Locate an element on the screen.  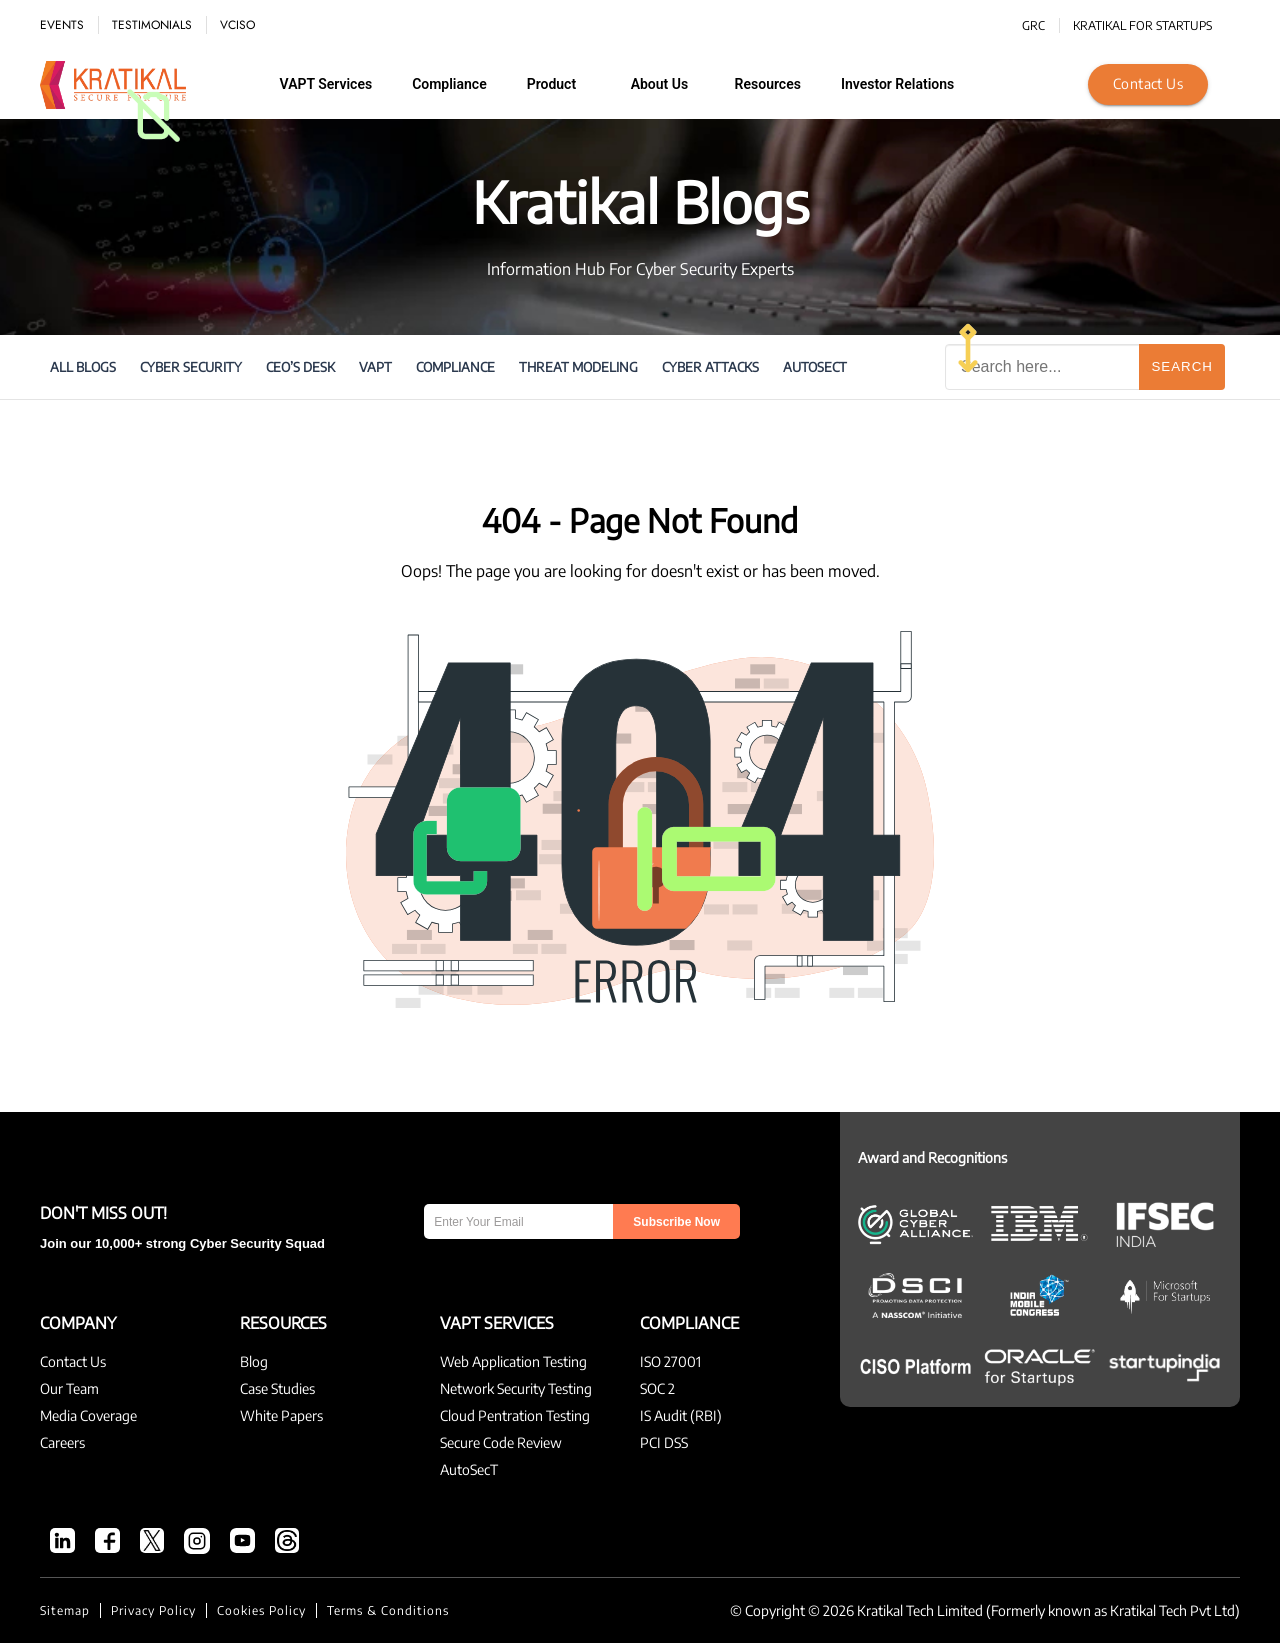
move item down in a list or sequence is located at coordinates (968, 348).